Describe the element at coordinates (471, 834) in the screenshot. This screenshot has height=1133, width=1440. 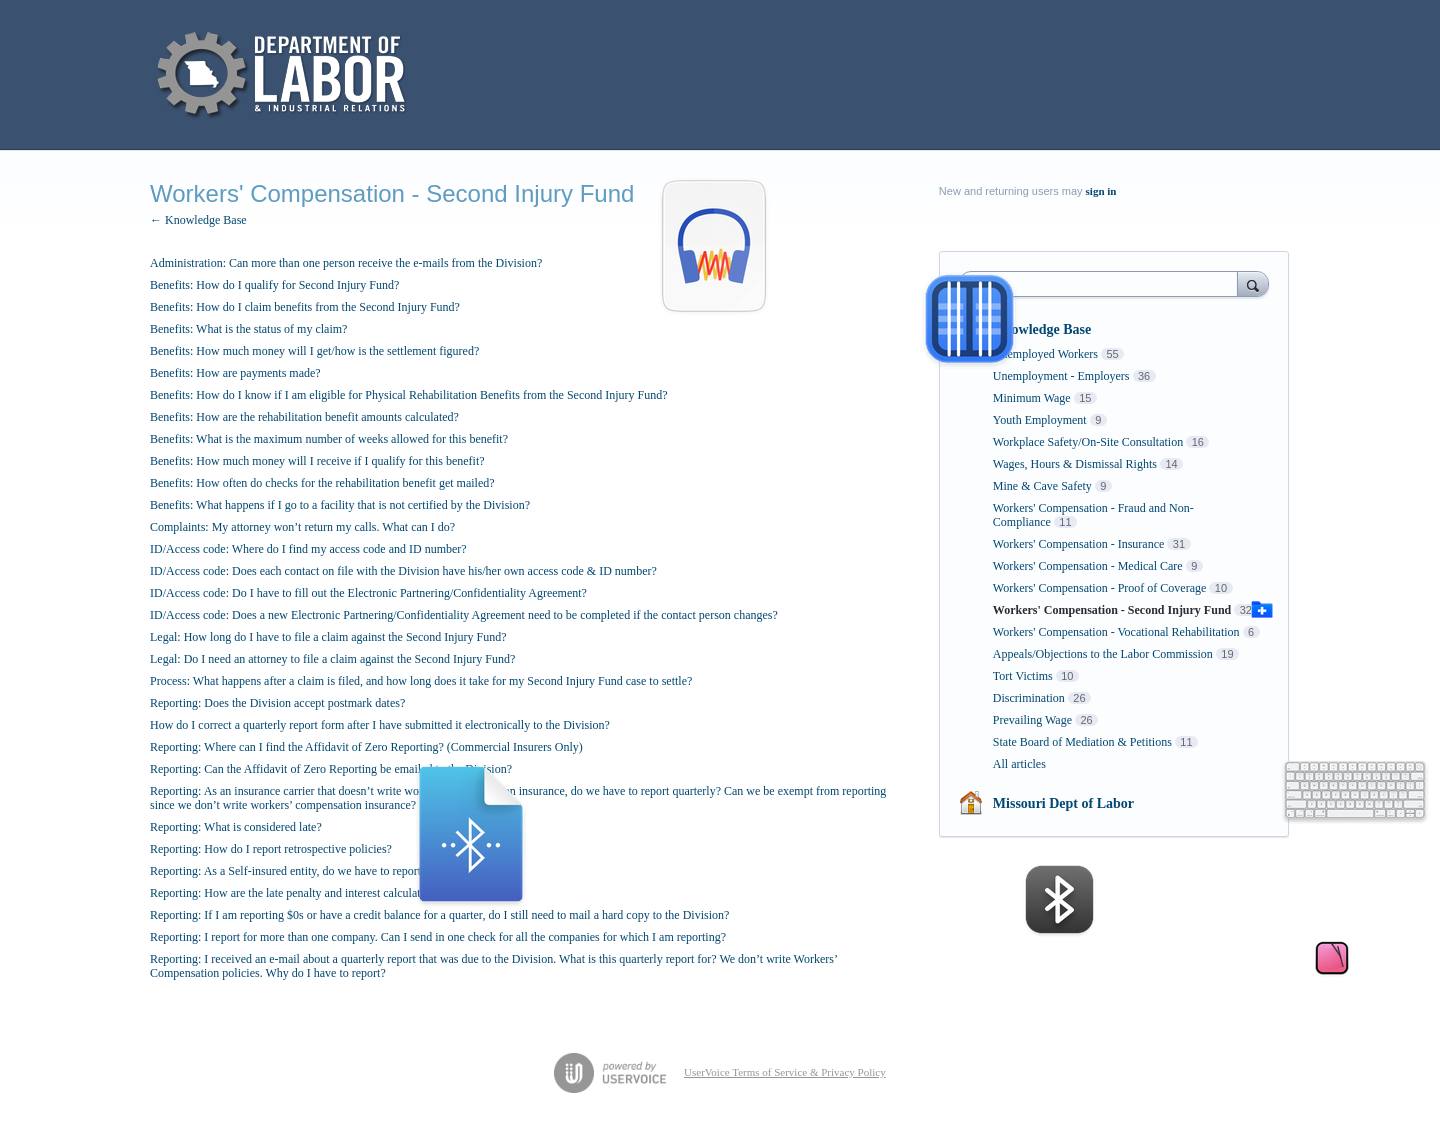
I see `send file via bluetooth` at that location.